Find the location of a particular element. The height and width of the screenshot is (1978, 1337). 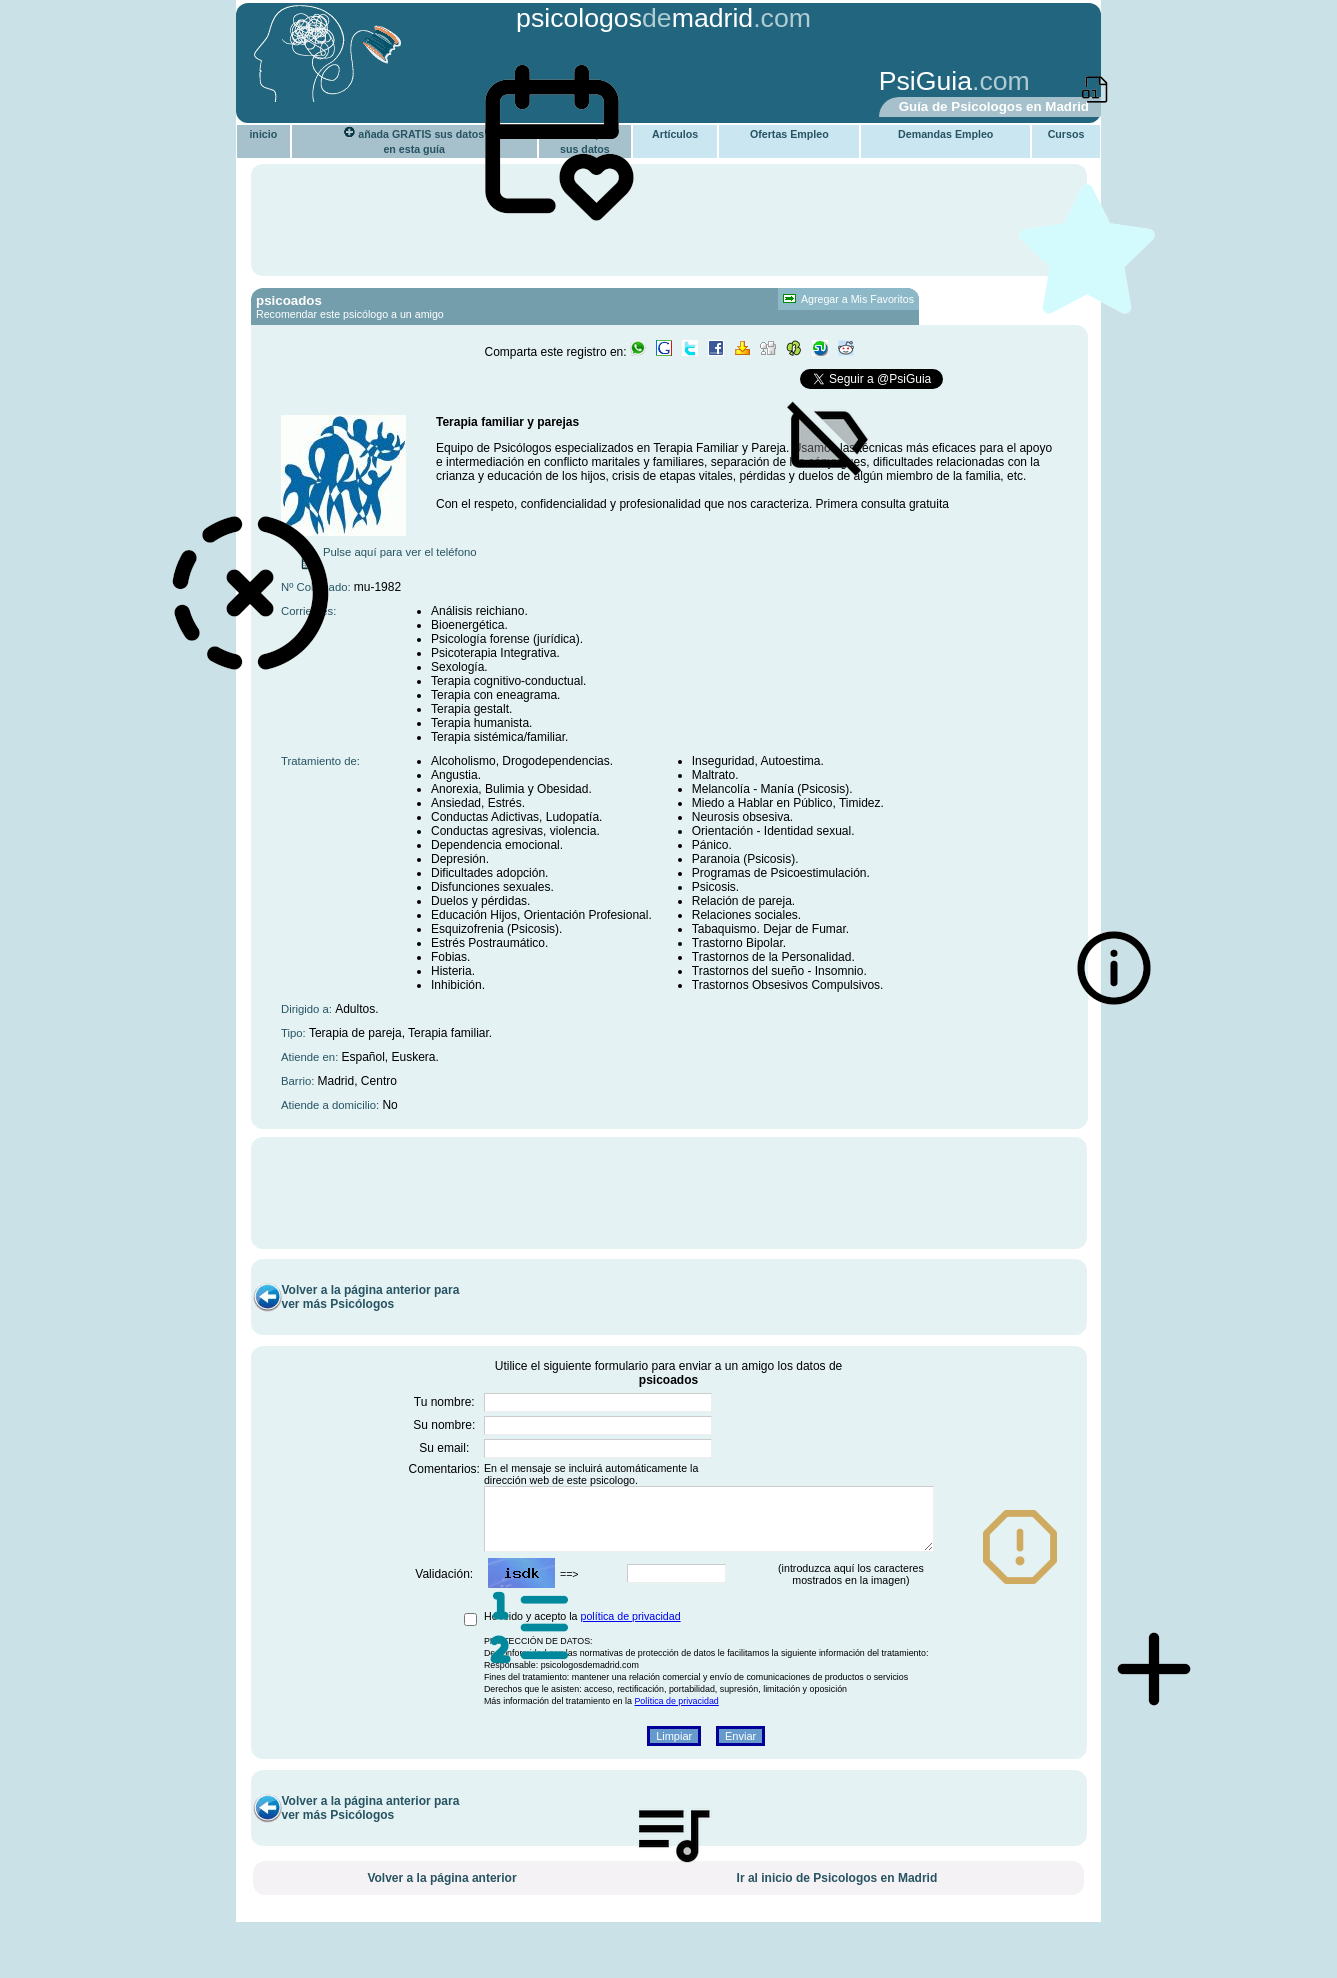

view favorite or loved events is located at coordinates (552, 139).